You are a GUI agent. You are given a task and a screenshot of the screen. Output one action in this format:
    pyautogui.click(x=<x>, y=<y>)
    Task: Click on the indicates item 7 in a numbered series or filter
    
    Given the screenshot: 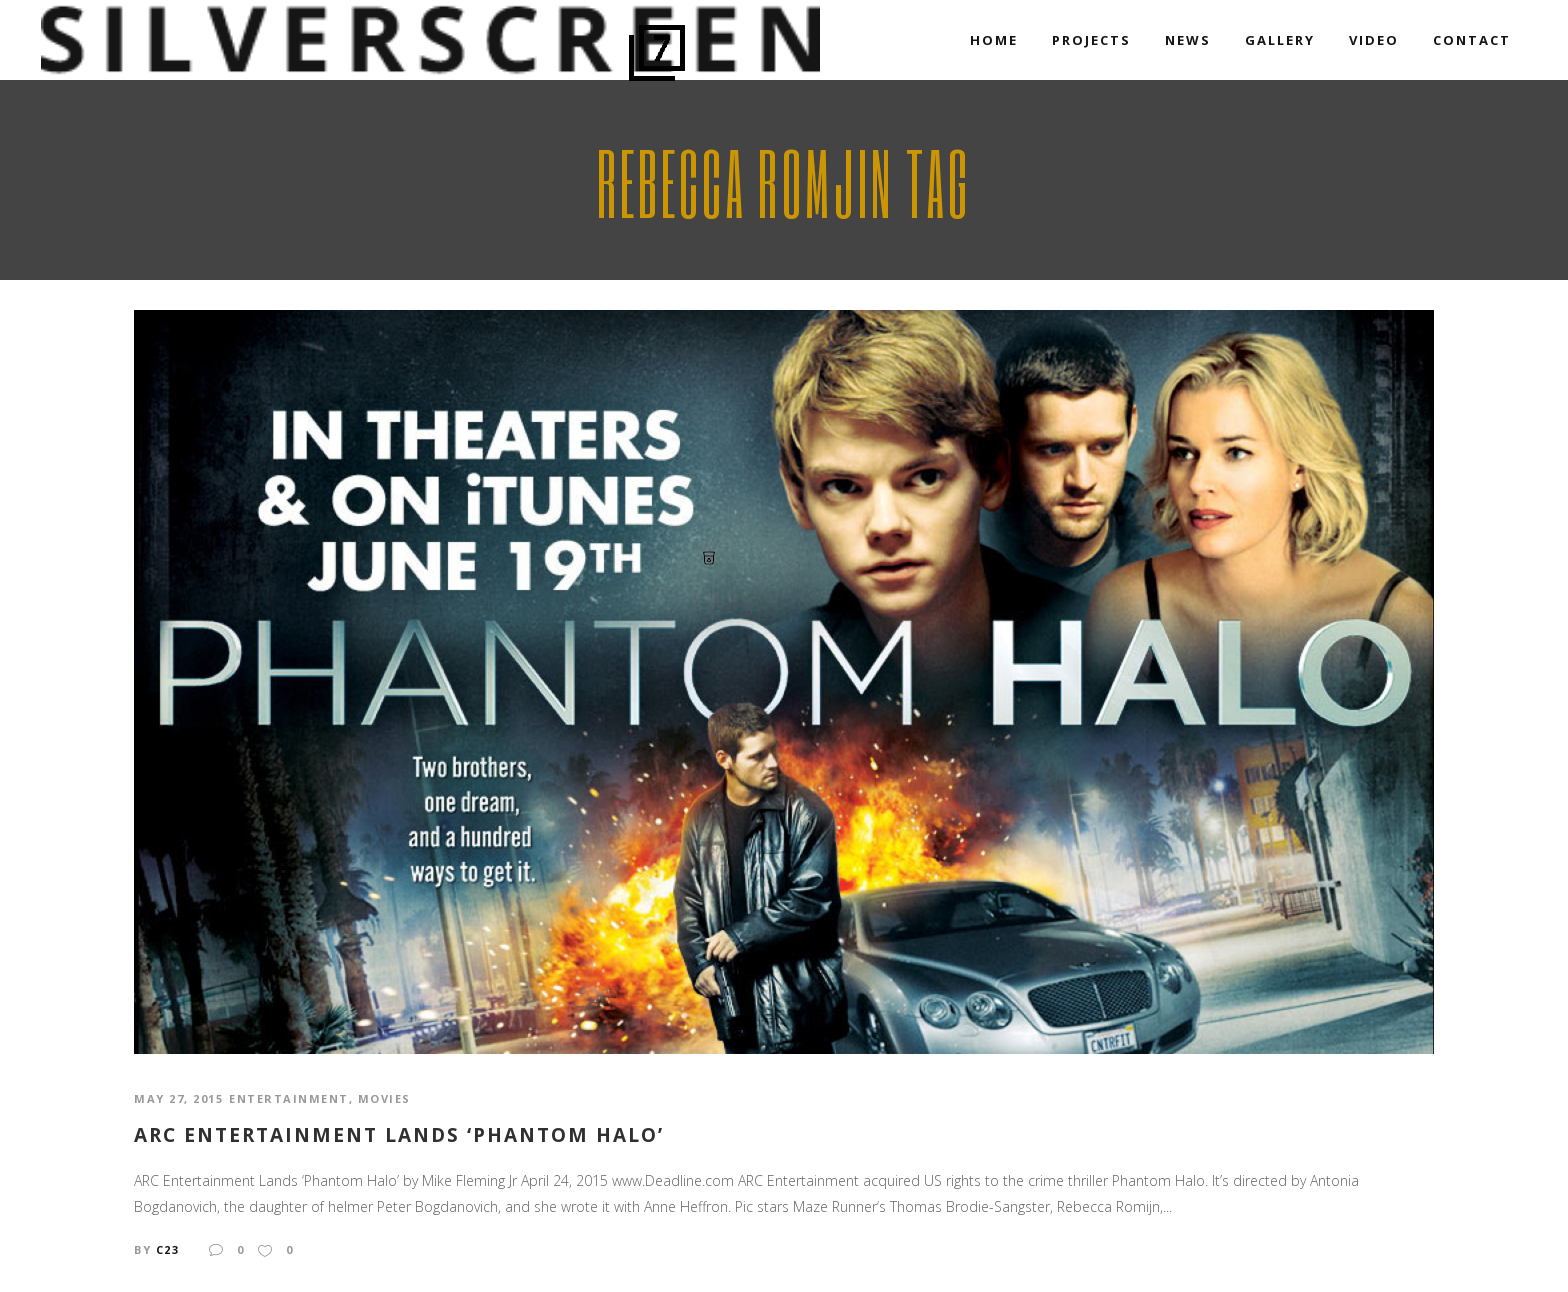 What is the action you would take?
    pyautogui.click(x=657, y=53)
    